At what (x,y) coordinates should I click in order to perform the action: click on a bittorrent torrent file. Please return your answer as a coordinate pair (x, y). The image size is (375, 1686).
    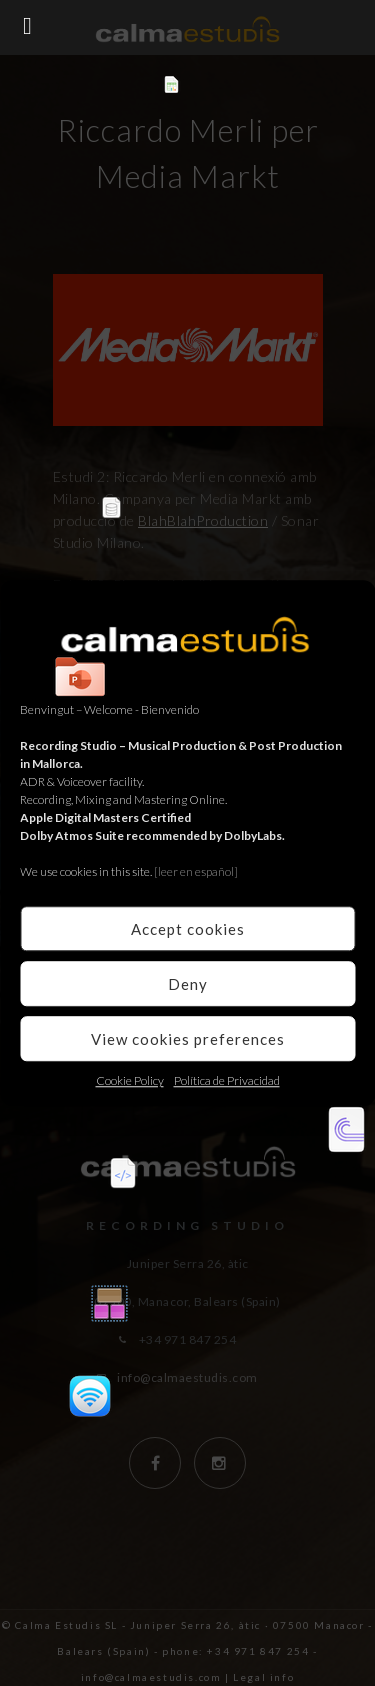
    Looking at the image, I should click on (346, 1129).